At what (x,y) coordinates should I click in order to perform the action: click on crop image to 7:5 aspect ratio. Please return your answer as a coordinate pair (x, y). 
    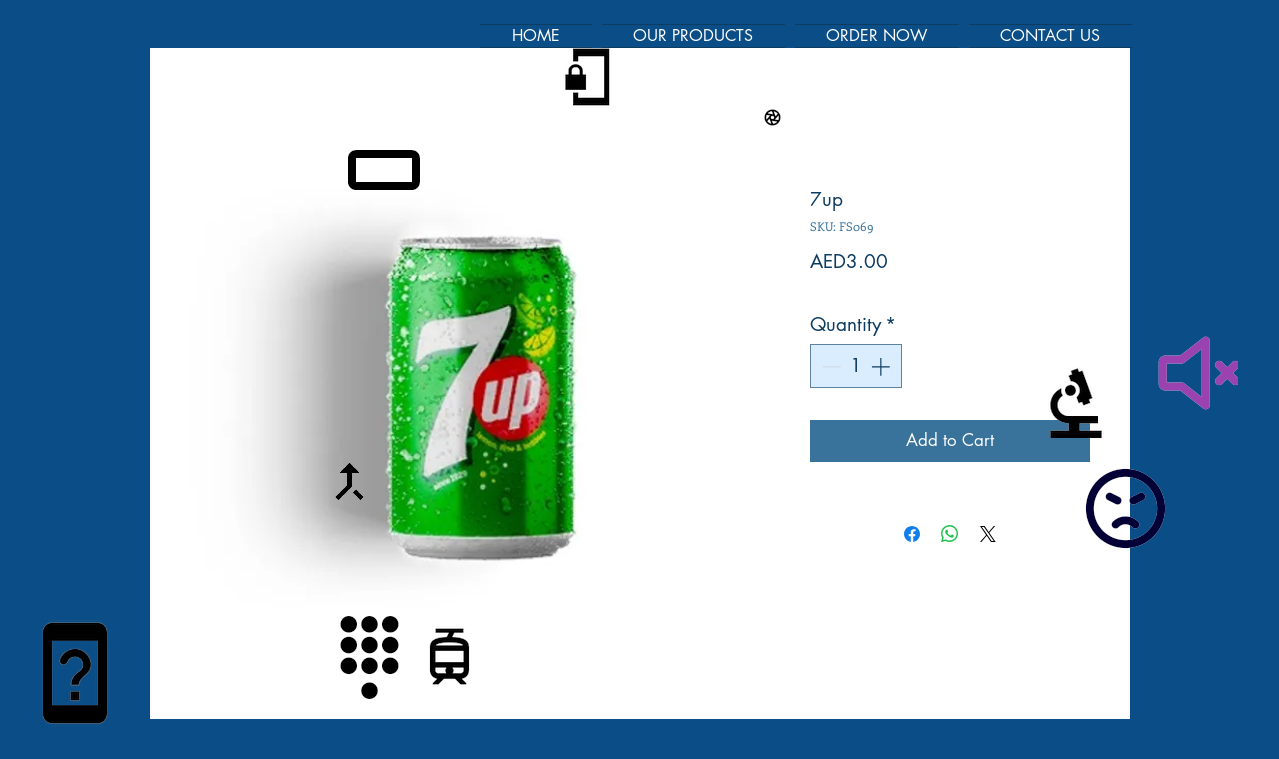
    Looking at the image, I should click on (384, 170).